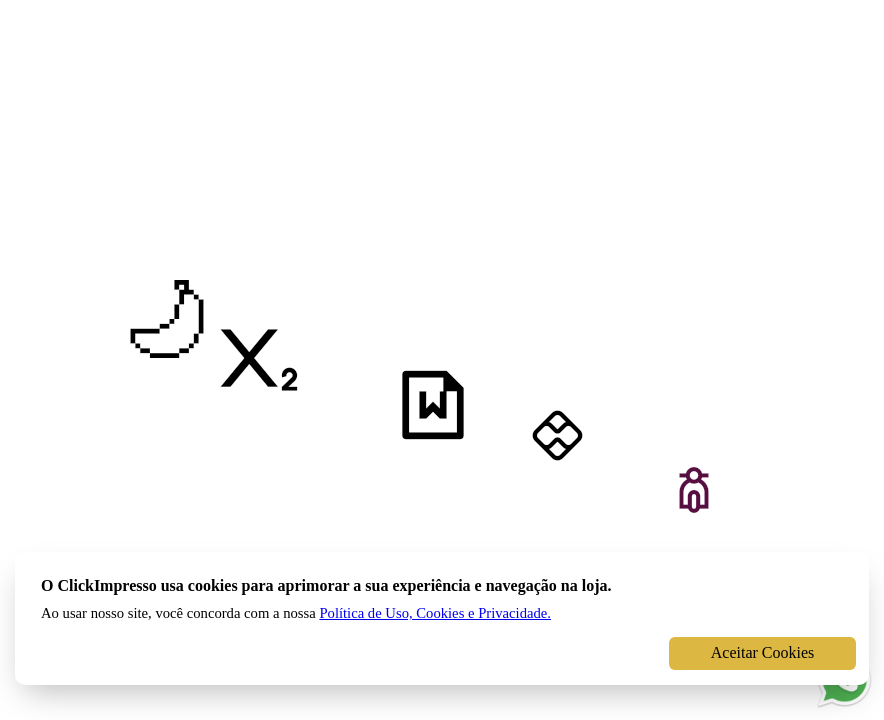  Describe the element at coordinates (694, 490) in the screenshot. I see `select e-bike as transportation mode` at that location.